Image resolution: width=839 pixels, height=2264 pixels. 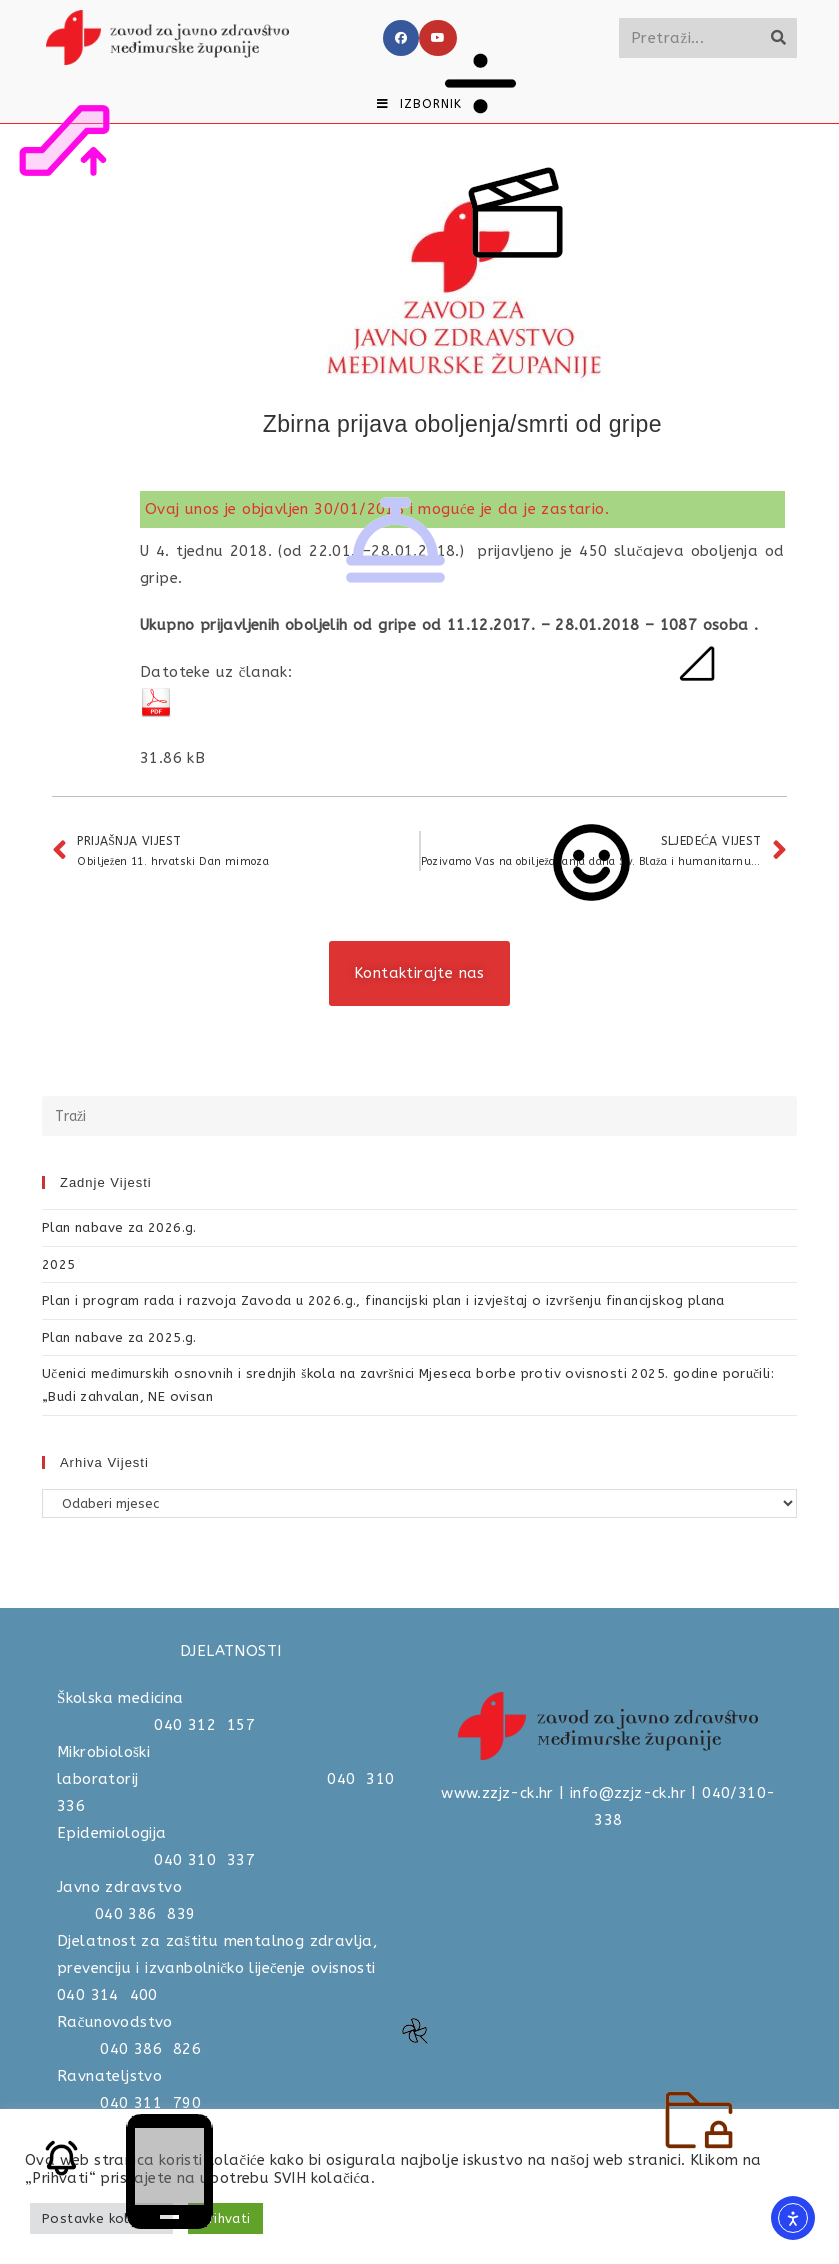 I want to click on indicates new notifications or alerts, so click(x=61, y=2158).